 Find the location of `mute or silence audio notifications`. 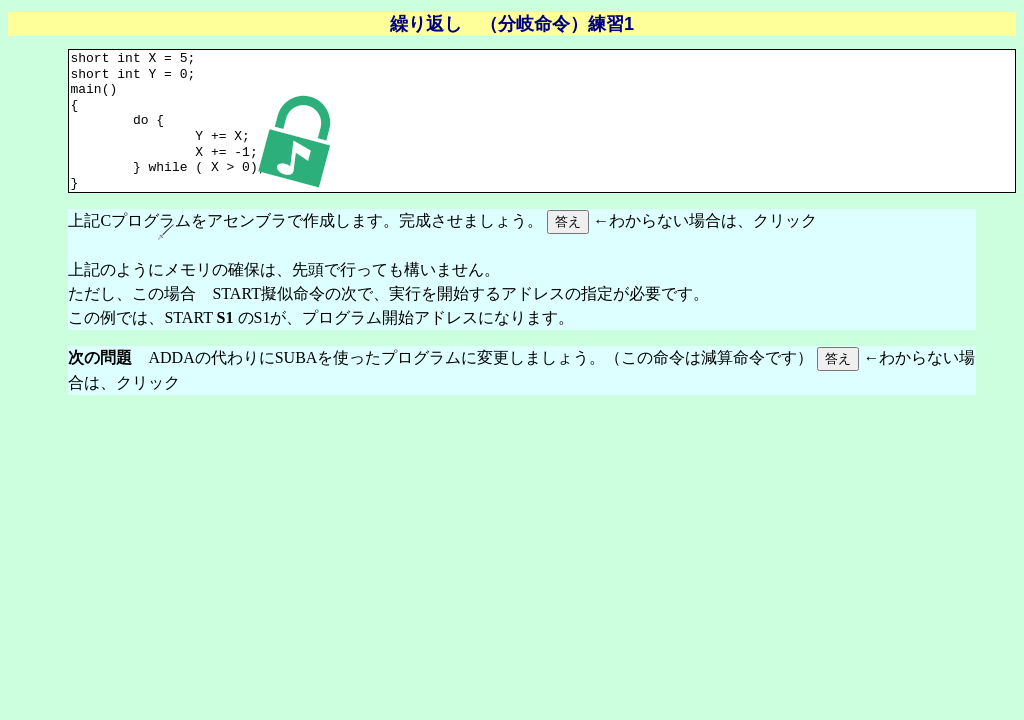

mute or silence audio notifications is located at coordinates (295, 142).